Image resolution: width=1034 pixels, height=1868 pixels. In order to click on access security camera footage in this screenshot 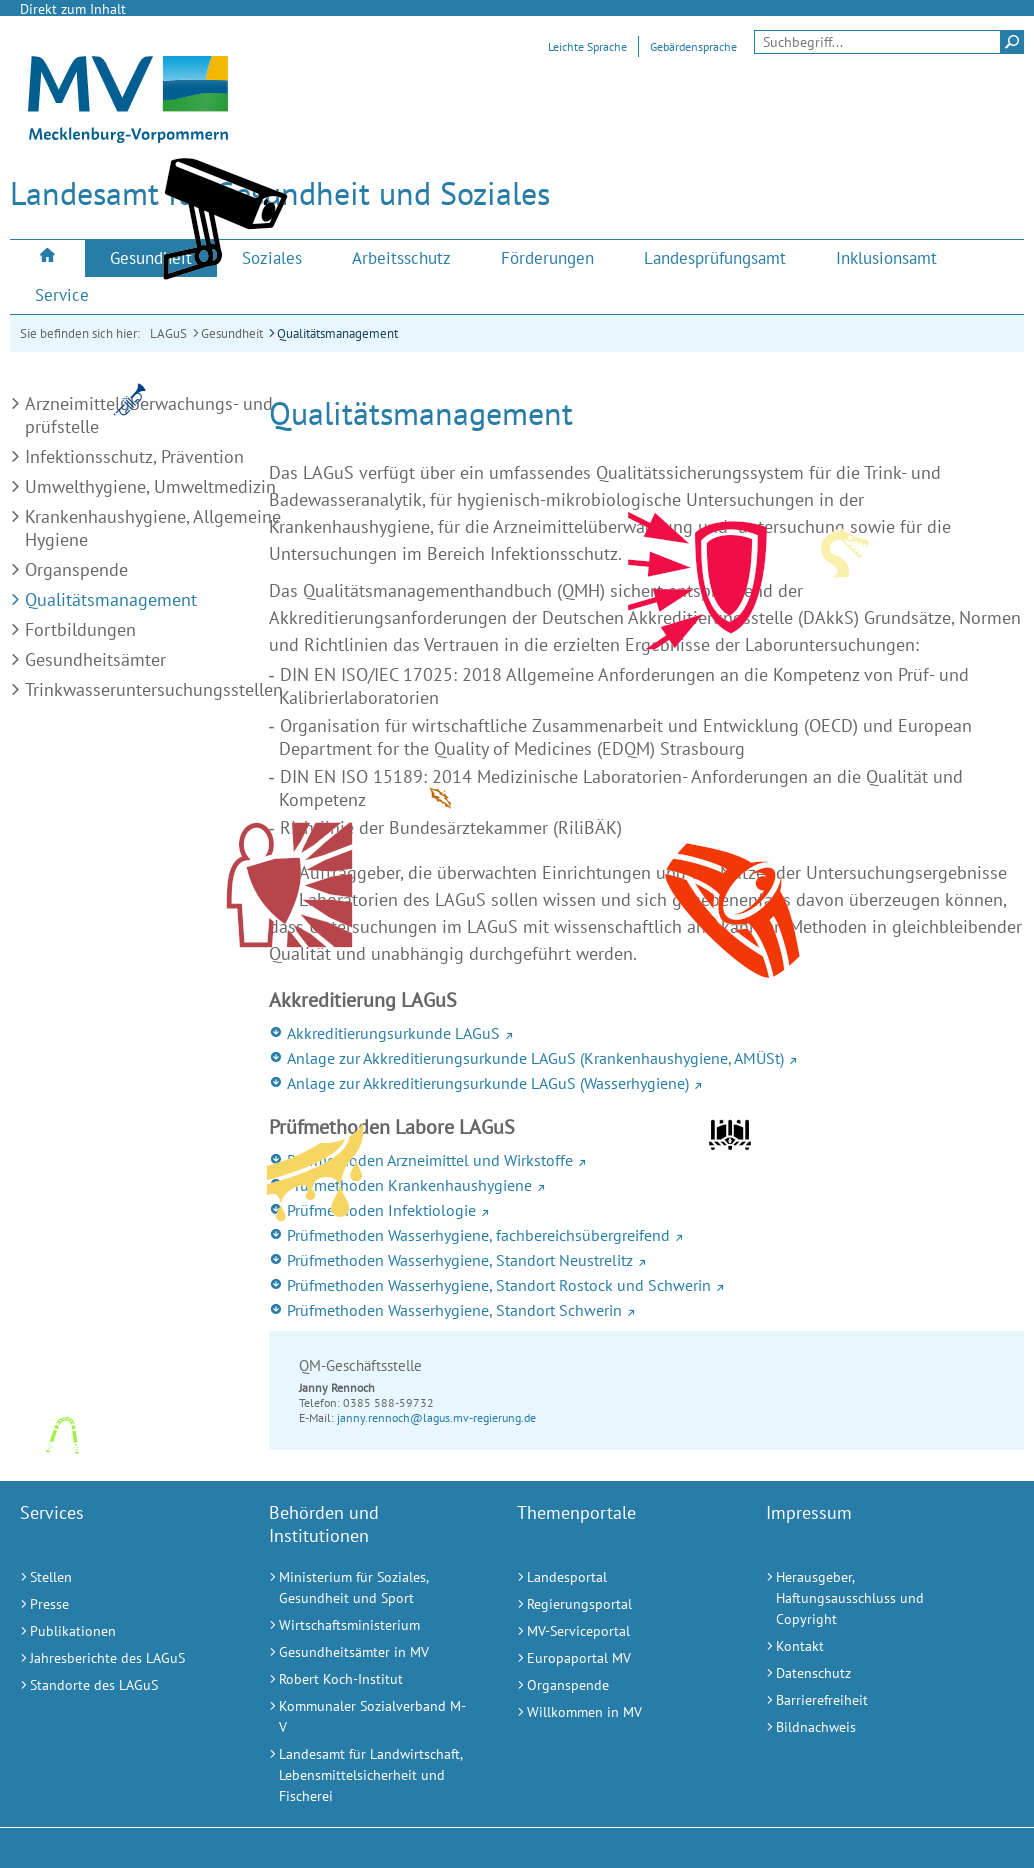, I will do `click(224, 218)`.